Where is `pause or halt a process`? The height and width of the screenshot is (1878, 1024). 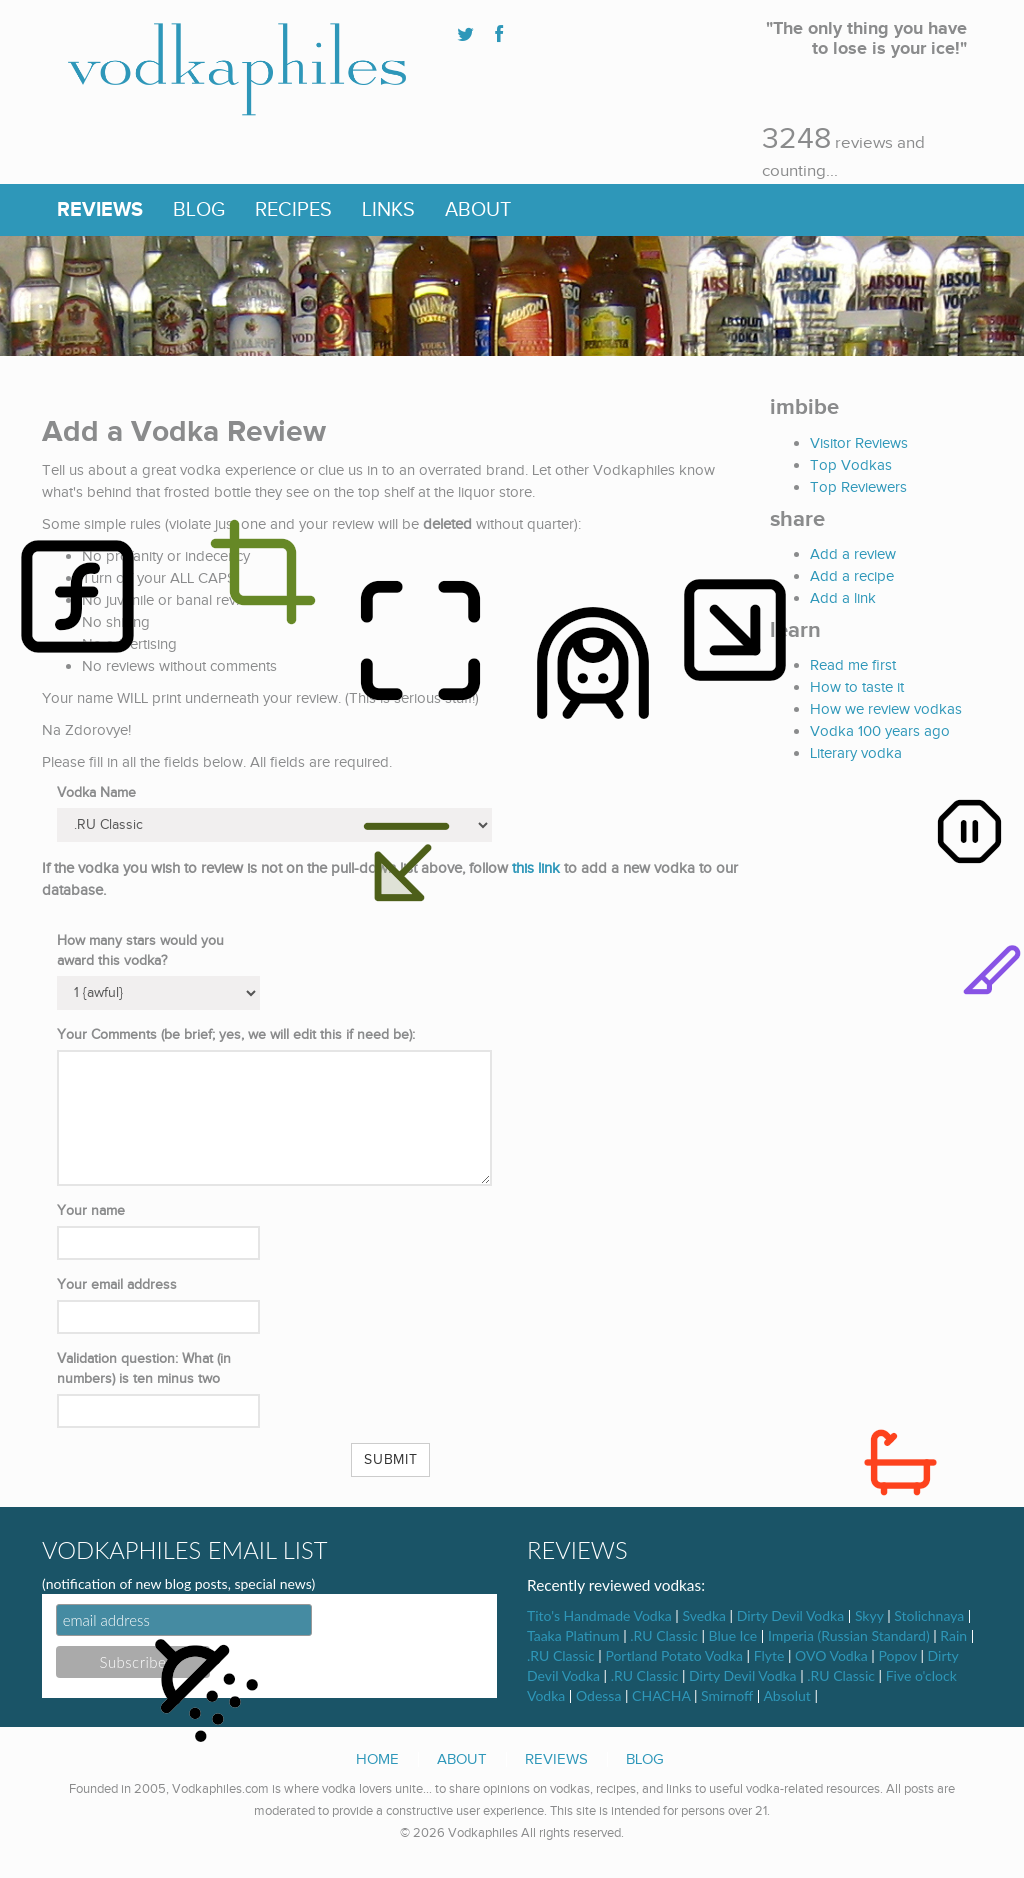
pause or halt a process is located at coordinates (969, 831).